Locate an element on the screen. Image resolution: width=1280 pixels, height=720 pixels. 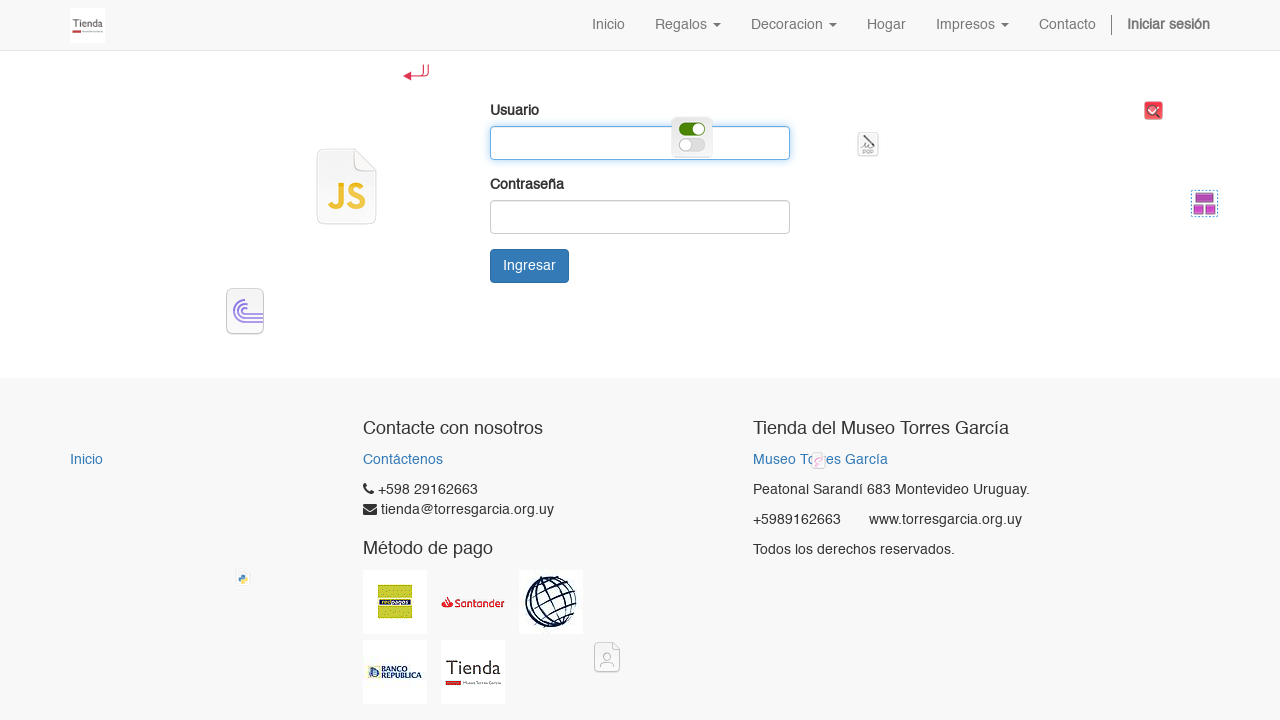
reply to all recipients of an email is located at coordinates (415, 70).